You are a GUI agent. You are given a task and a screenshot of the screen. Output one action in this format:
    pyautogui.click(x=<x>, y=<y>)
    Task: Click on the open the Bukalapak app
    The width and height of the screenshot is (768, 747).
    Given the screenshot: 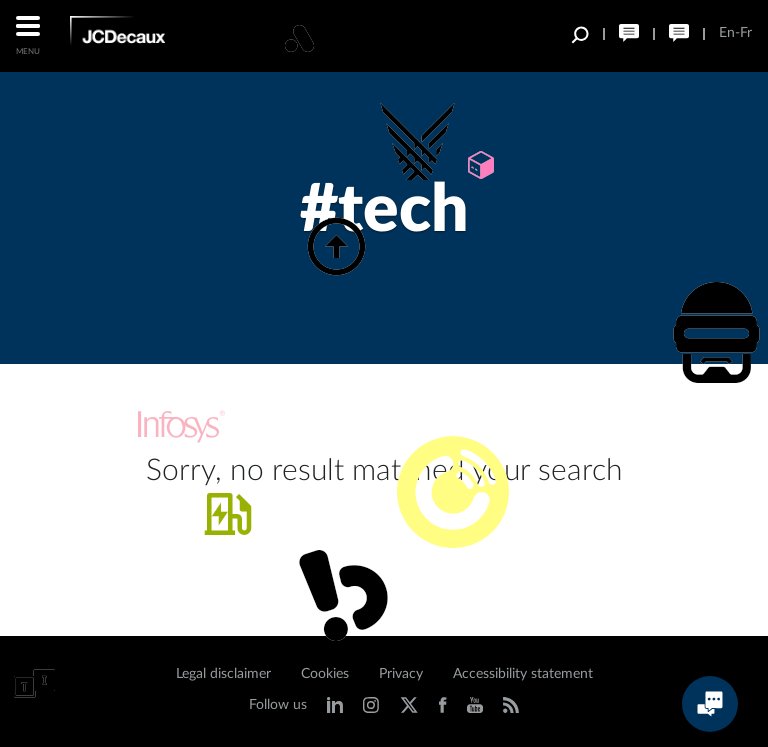 What is the action you would take?
    pyautogui.click(x=343, y=595)
    